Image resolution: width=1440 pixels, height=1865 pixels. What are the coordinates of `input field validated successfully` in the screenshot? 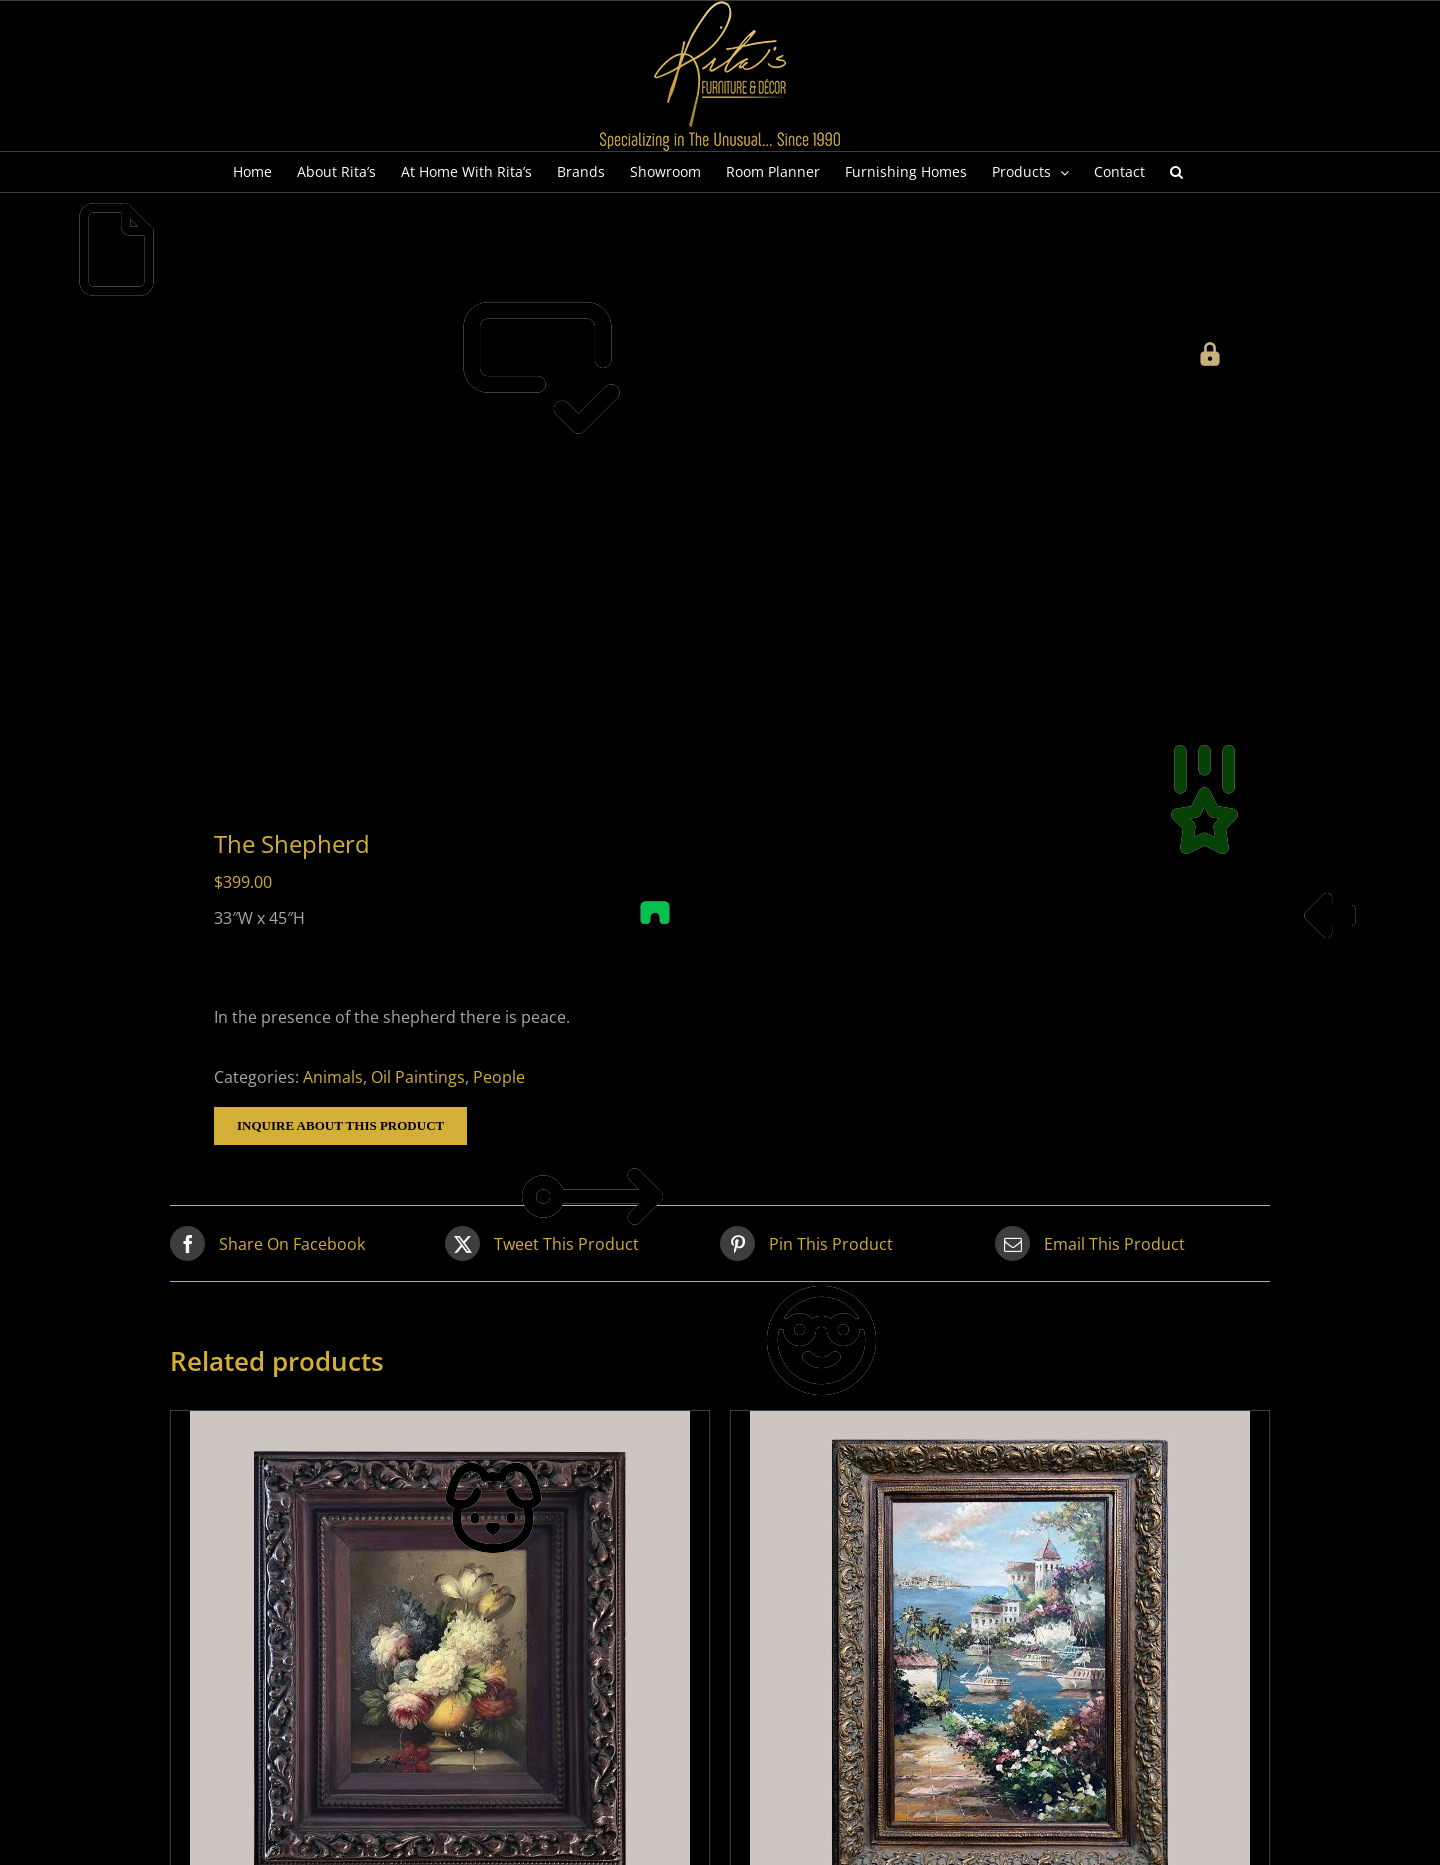 It's located at (537, 351).